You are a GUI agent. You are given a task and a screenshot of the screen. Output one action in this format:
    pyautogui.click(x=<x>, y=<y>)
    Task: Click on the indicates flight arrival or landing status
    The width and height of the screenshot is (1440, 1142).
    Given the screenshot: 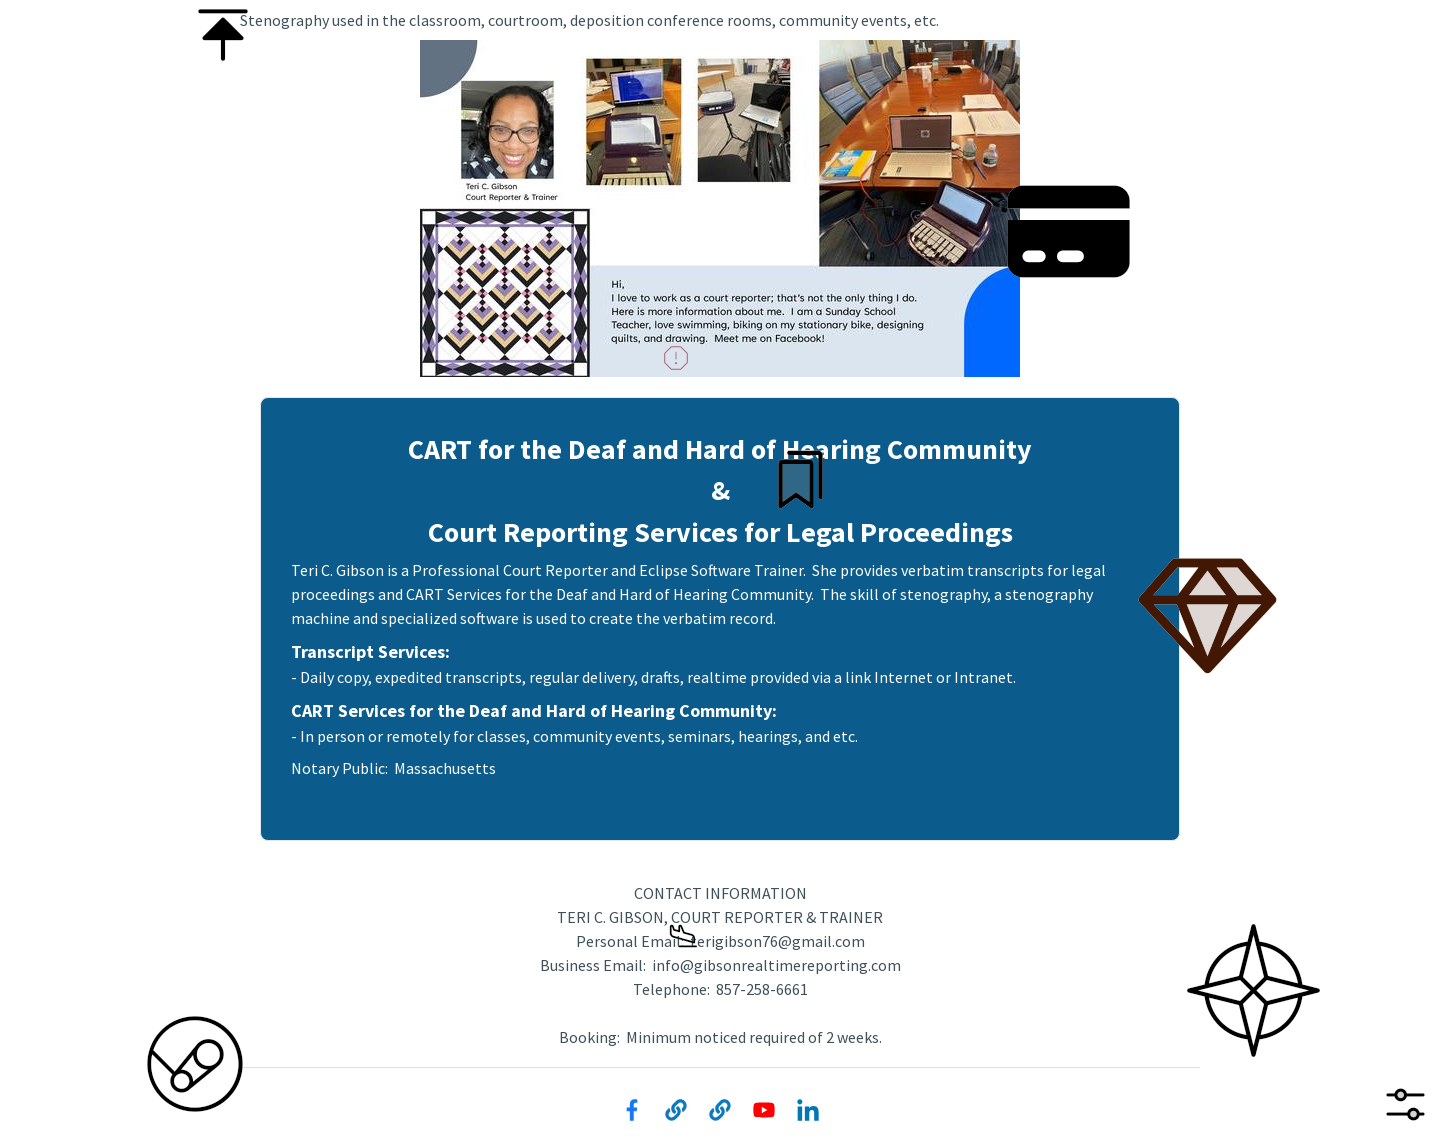 What is the action you would take?
    pyautogui.click(x=682, y=936)
    